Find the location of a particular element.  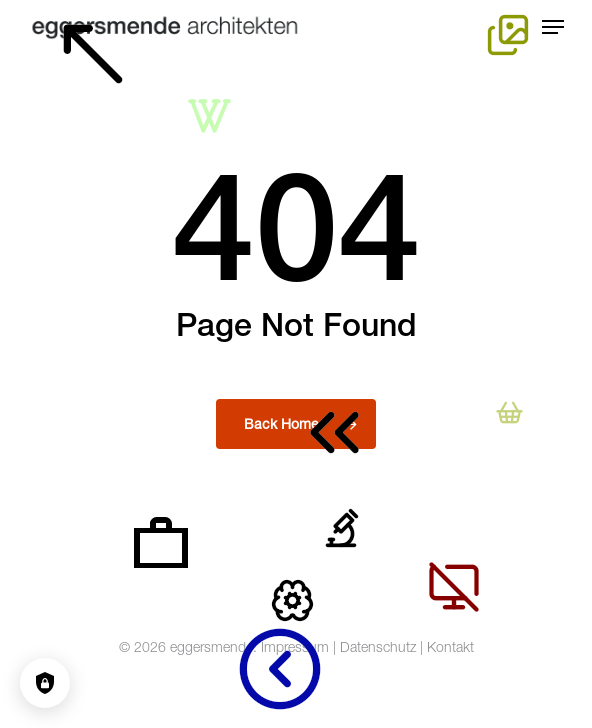

open Wikipedia article is located at coordinates (208, 115).